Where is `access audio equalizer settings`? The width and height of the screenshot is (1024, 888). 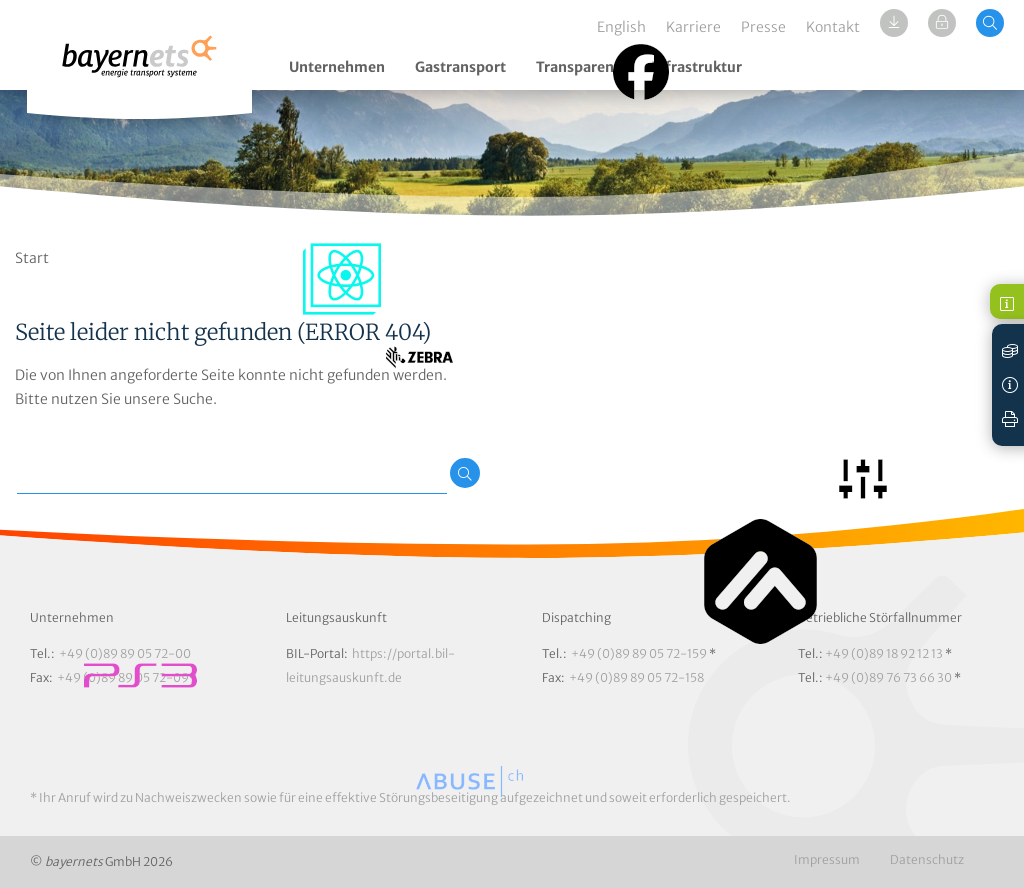
access audio equalizer settings is located at coordinates (863, 479).